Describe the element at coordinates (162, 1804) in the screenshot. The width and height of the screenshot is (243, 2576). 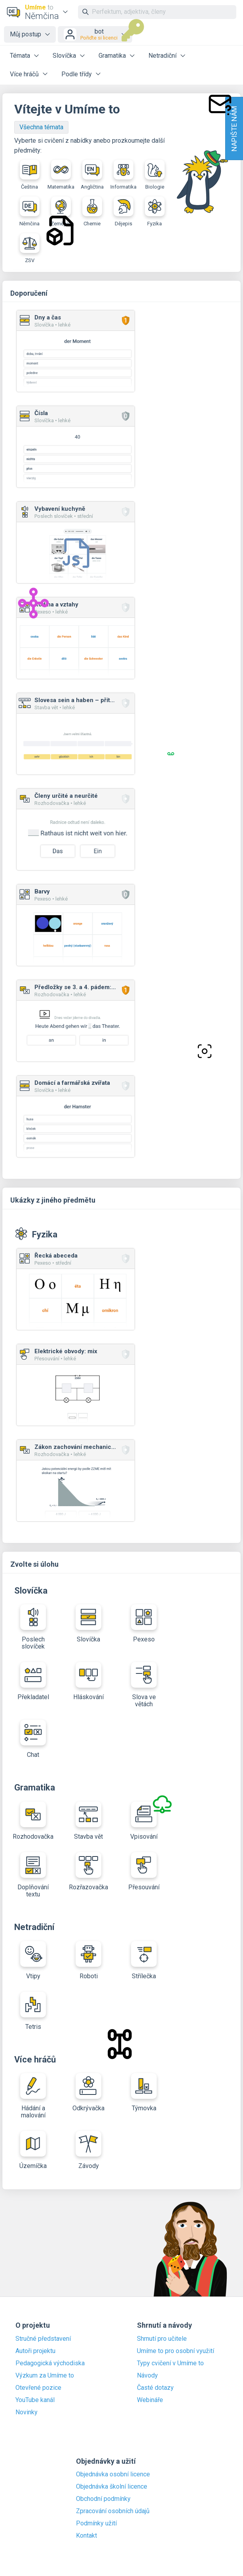
I see `access cloud network settings` at that location.